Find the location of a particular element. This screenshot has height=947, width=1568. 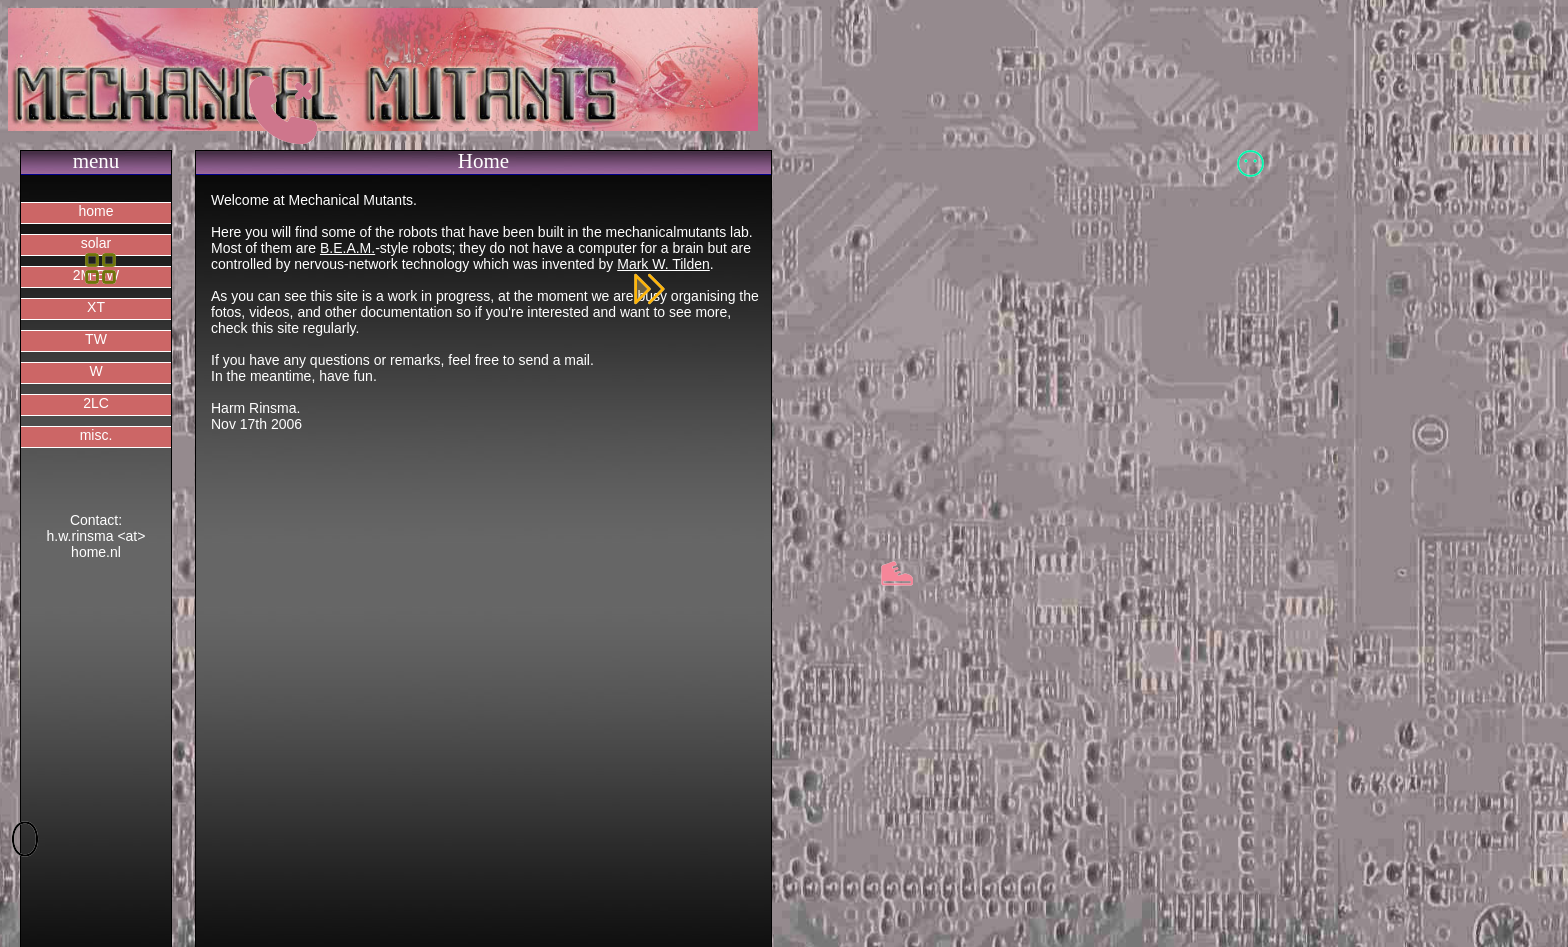

add a reaction or emoji is located at coordinates (1250, 163).